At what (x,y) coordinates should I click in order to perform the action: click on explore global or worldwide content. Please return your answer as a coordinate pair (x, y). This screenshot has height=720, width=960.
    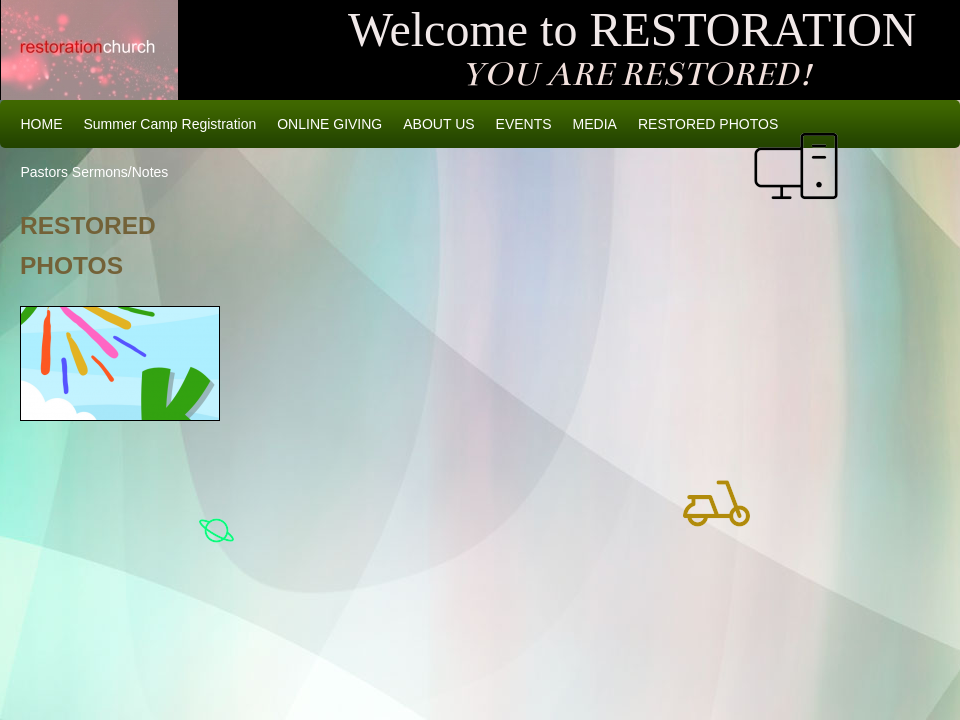
    Looking at the image, I should click on (216, 530).